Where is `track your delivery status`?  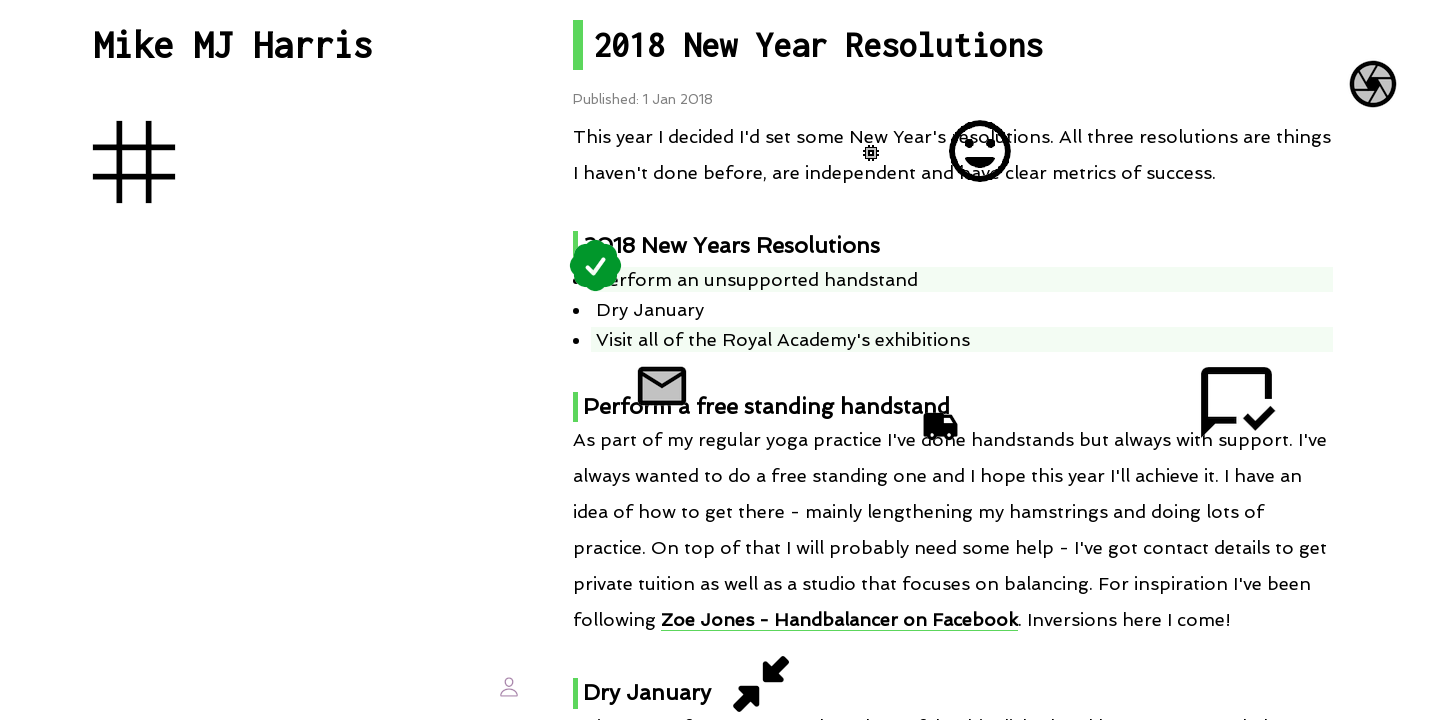 track your delivery status is located at coordinates (940, 426).